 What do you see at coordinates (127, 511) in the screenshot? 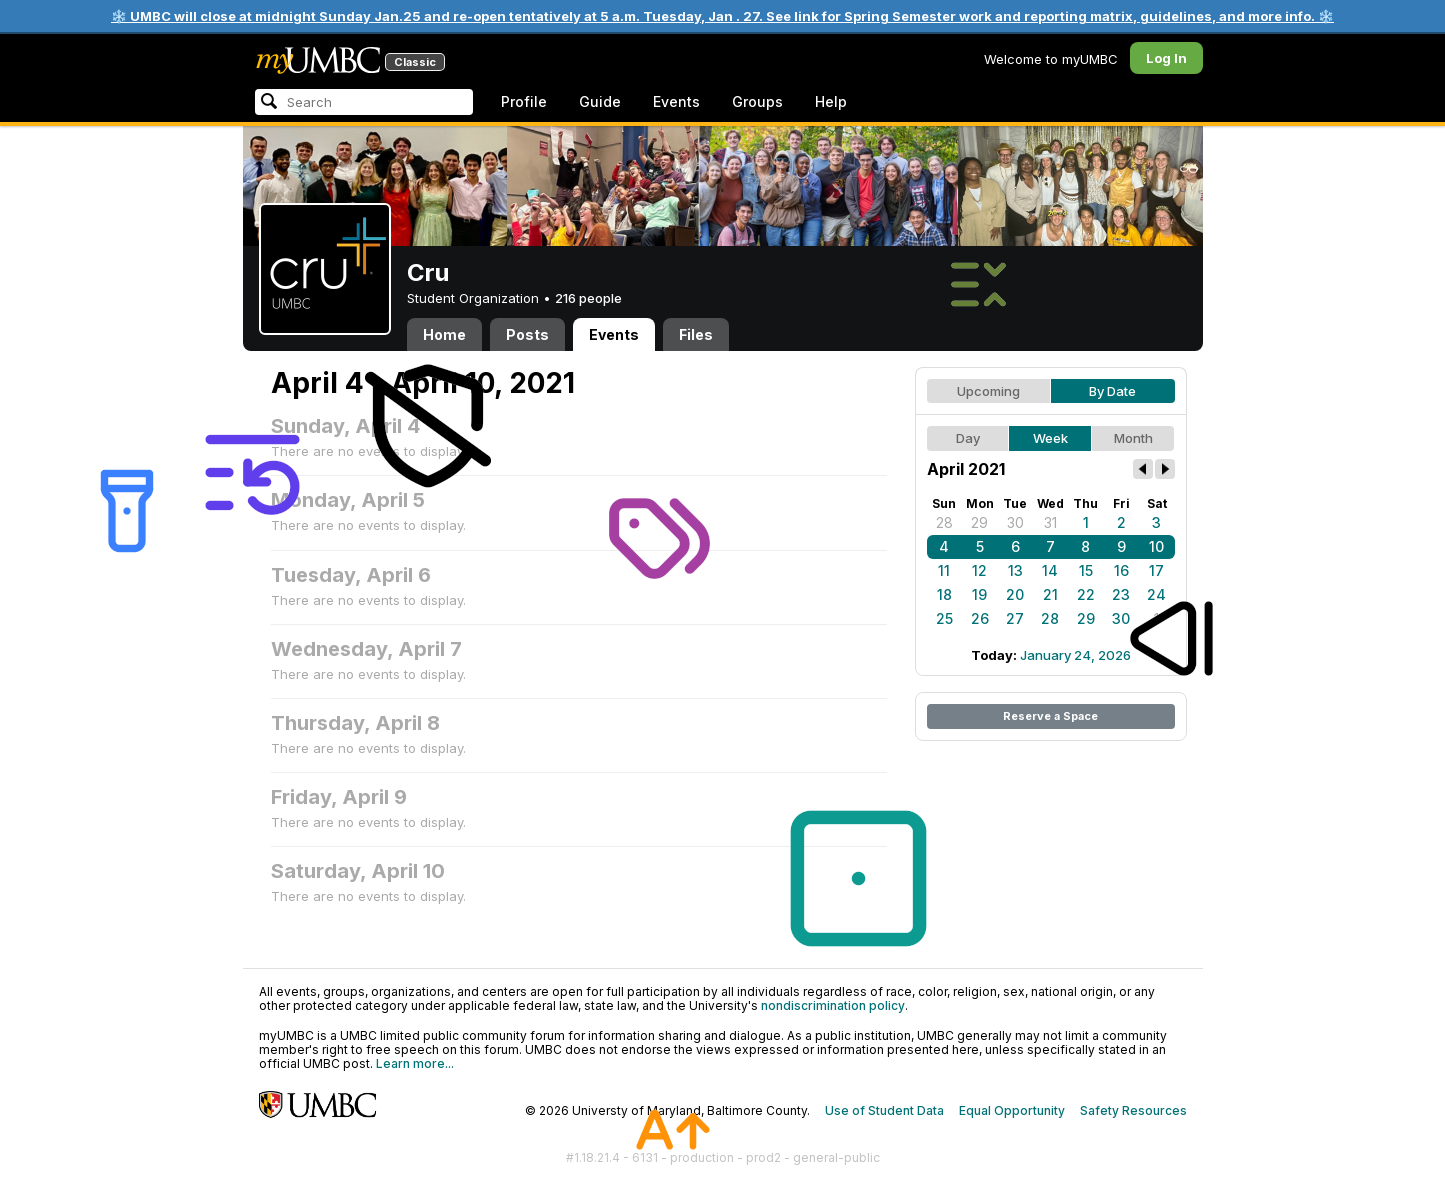
I see `turn on device flashlight` at bounding box center [127, 511].